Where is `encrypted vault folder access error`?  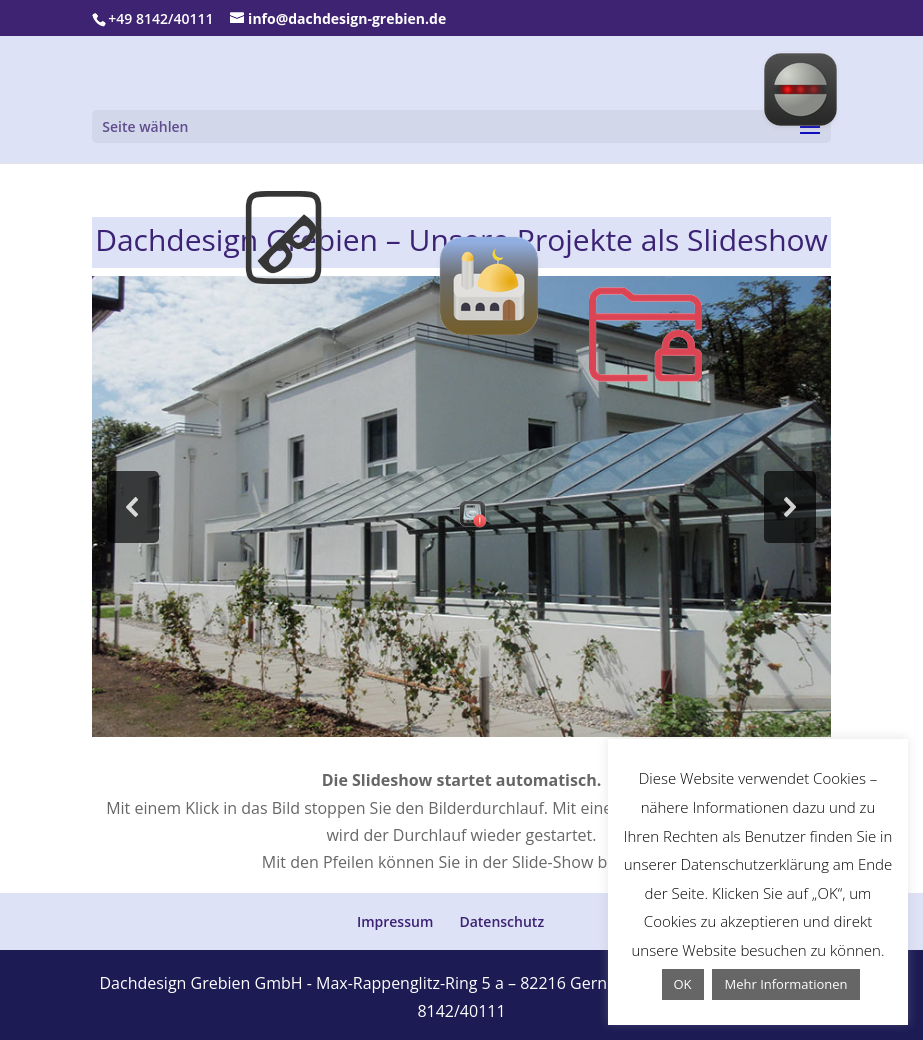 encrypted vault folder access error is located at coordinates (645, 334).